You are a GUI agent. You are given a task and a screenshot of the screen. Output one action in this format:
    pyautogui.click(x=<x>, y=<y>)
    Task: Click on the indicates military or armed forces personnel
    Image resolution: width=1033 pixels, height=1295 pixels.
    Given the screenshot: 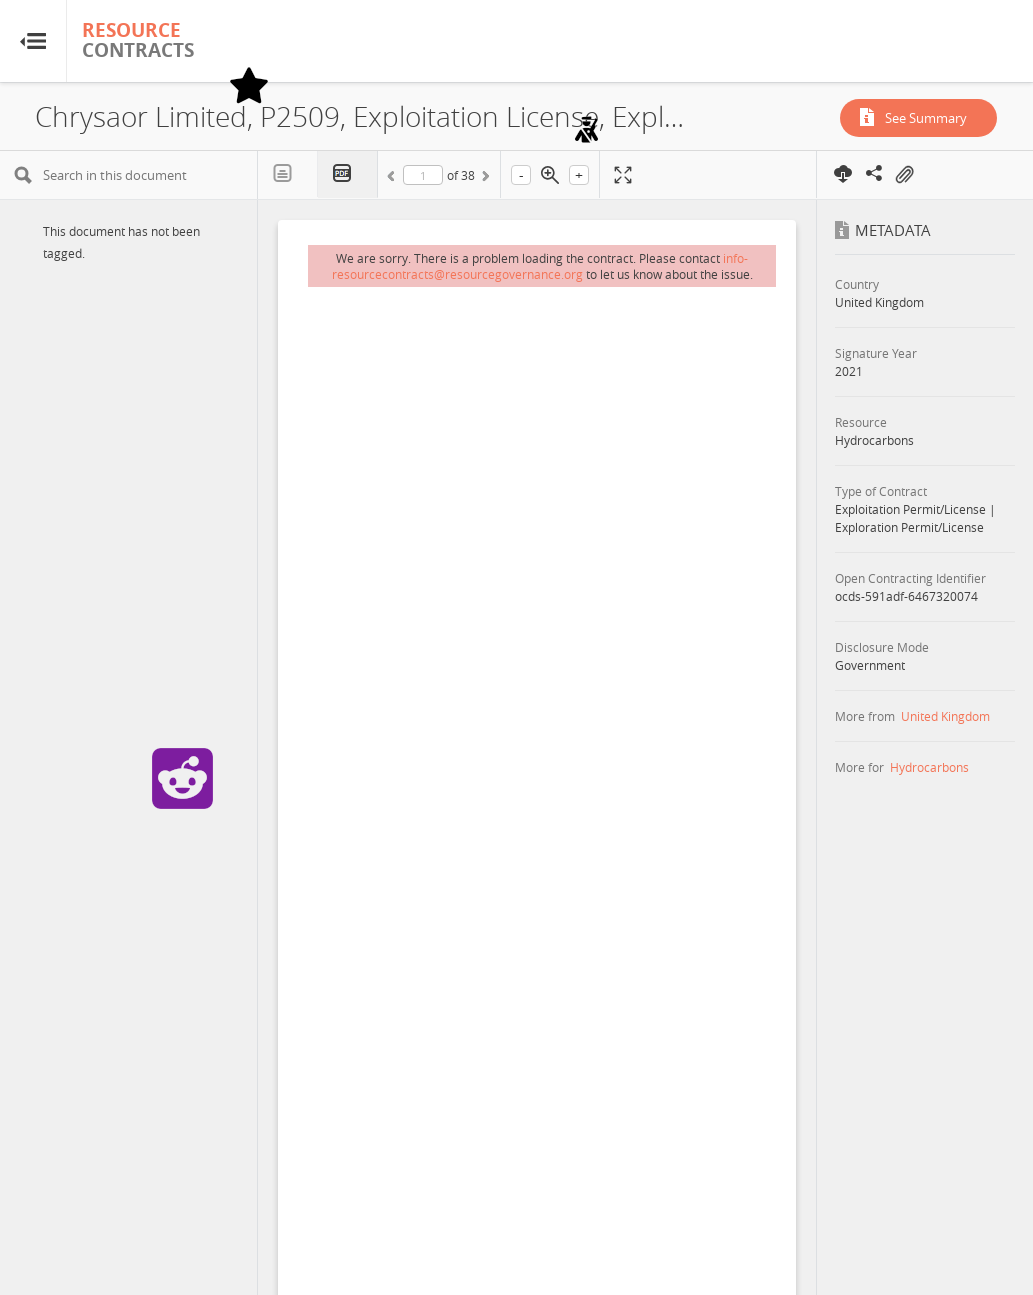 What is the action you would take?
    pyautogui.click(x=586, y=129)
    